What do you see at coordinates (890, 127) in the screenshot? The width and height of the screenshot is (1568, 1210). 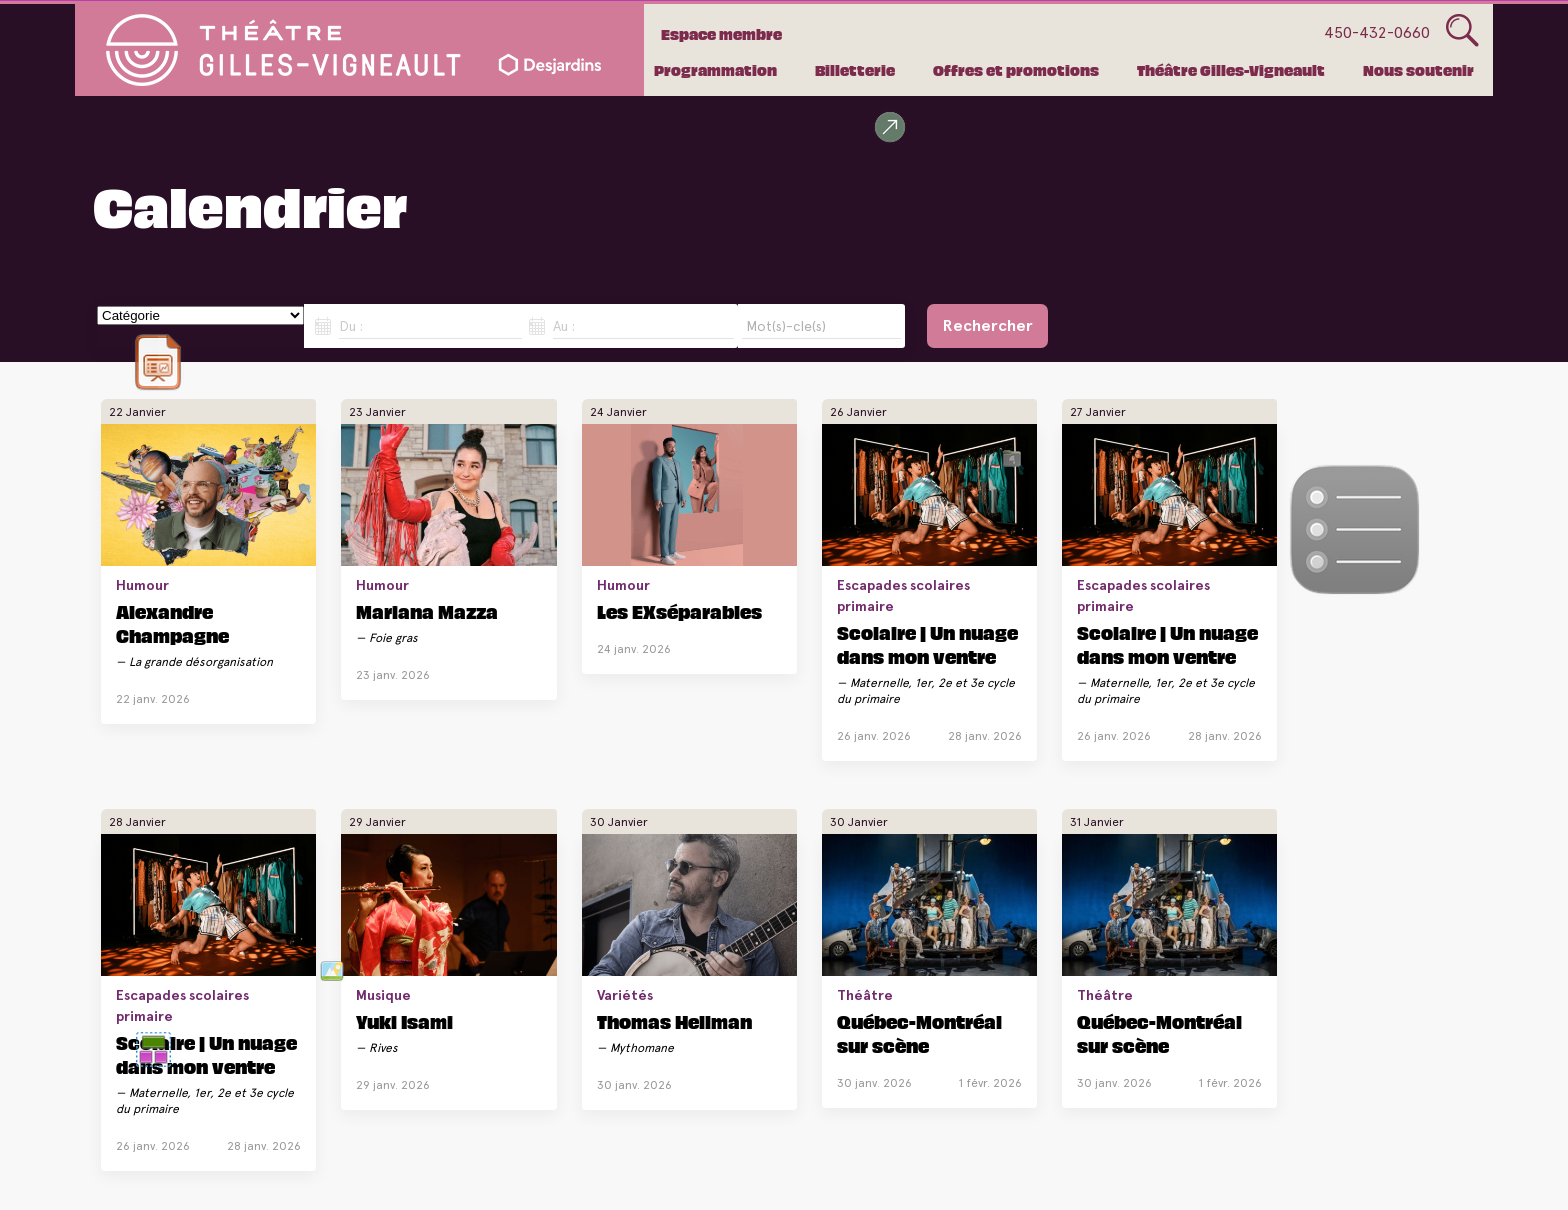 I see `indicates a symbolic link or shortcut to another file` at bounding box center [890, 127].